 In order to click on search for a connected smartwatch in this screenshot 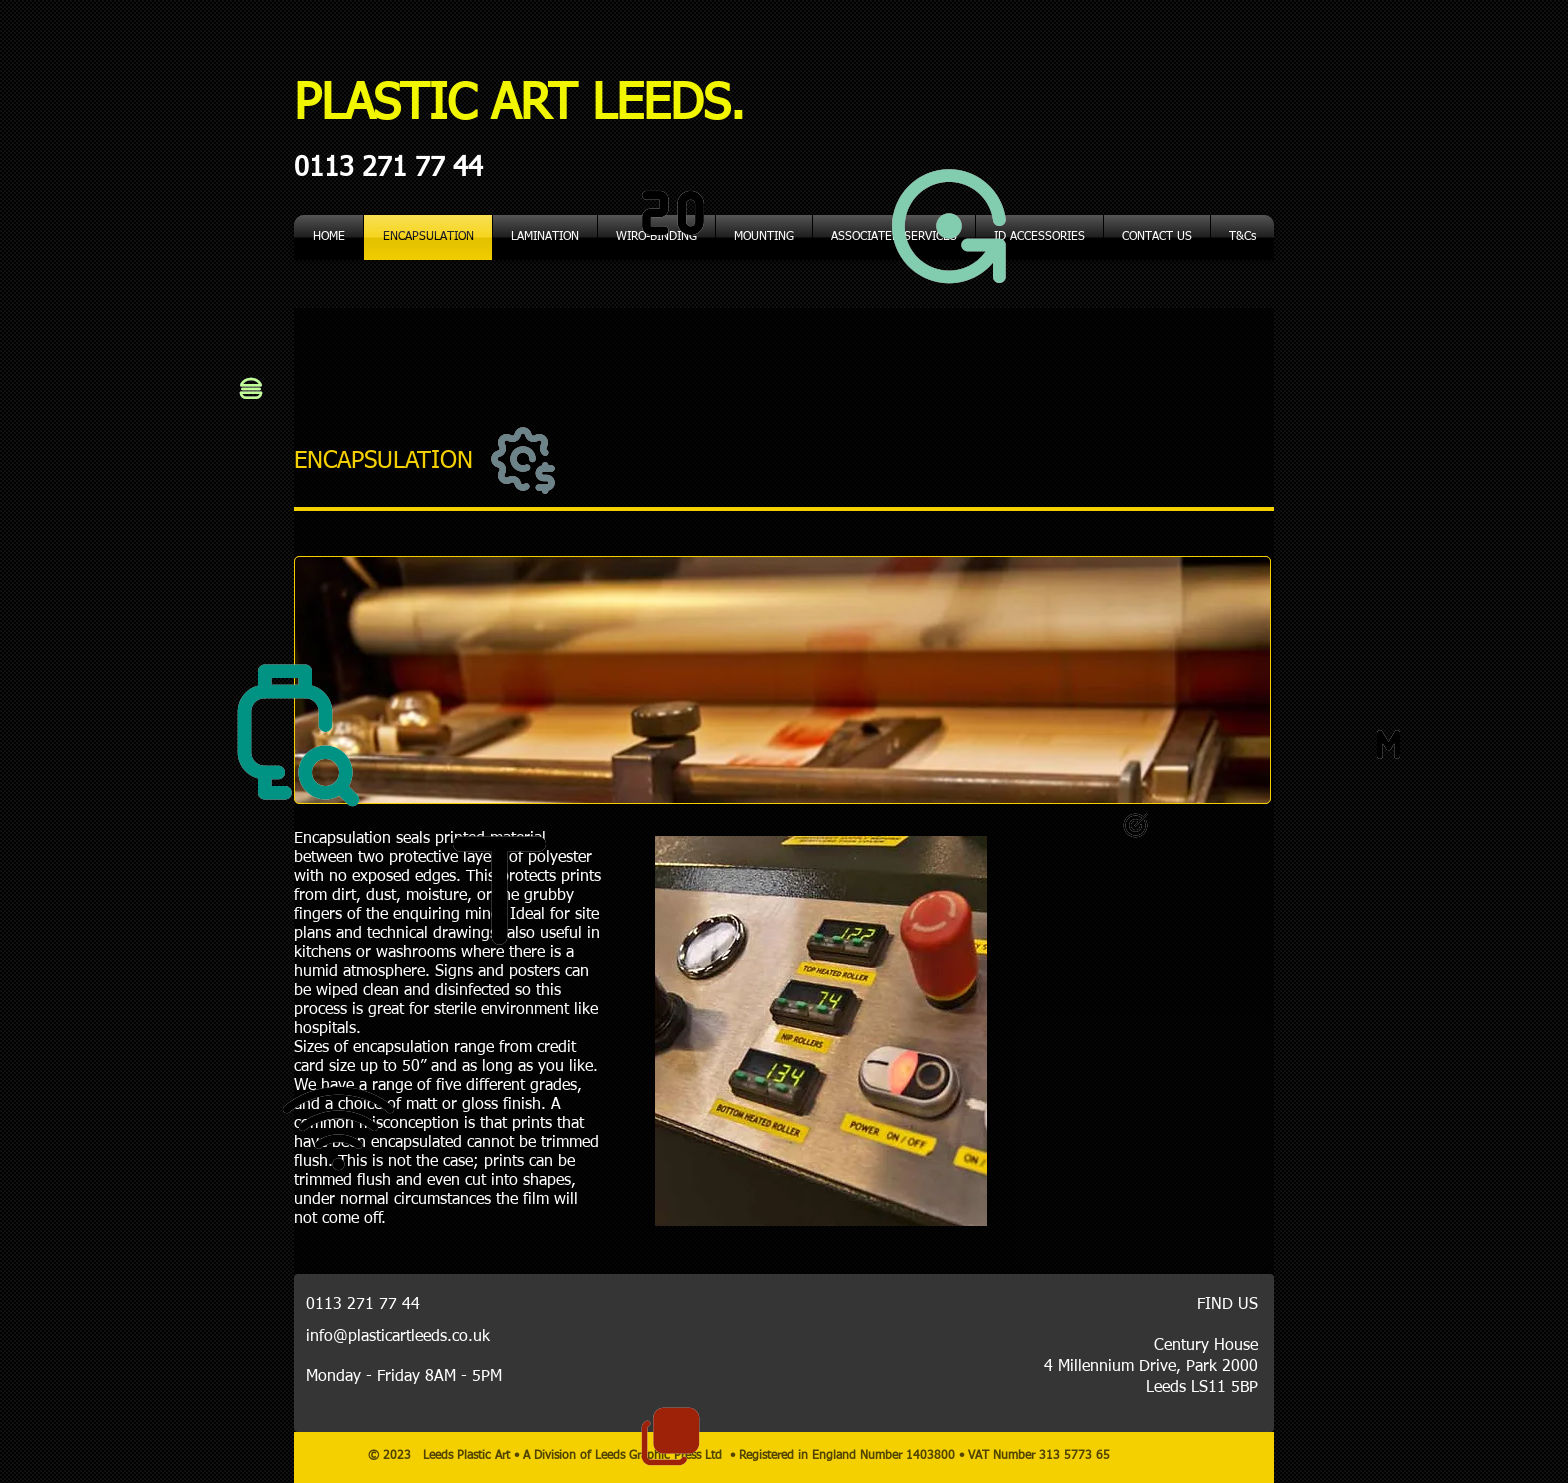, I will do `click(285, 732)`.